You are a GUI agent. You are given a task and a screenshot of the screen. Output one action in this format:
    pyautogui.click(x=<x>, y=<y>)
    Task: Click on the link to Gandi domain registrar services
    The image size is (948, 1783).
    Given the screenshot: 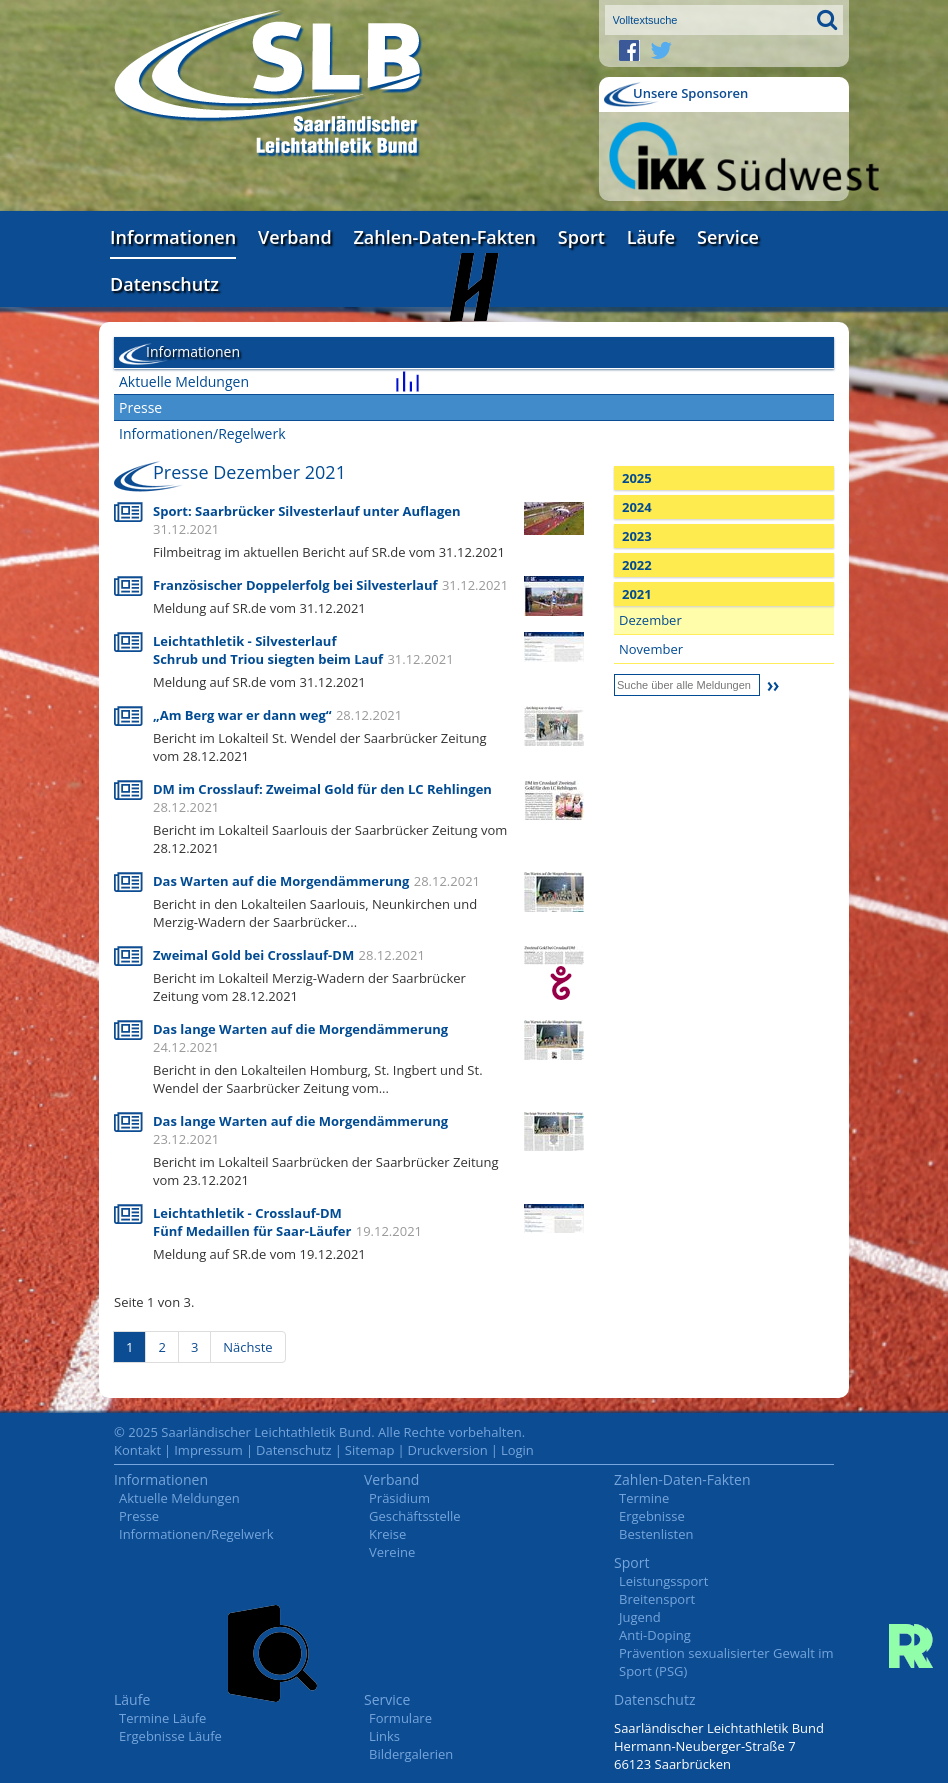 What is the action you would take?
    pyautogui.click(x=561, y=983)
    